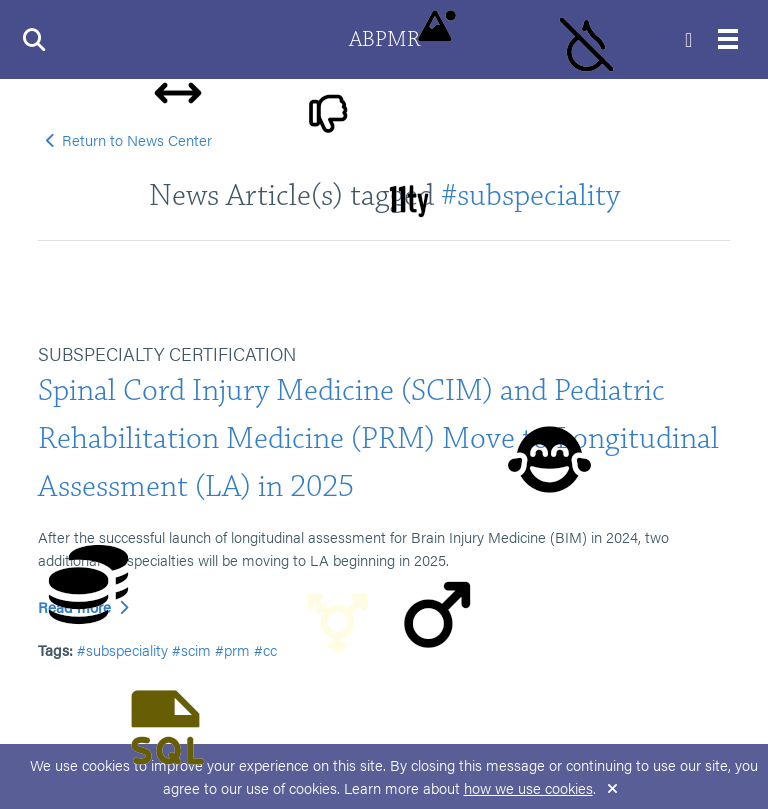 The image size is (768, 809). Describe the element at coordinates (435, 617) in the screenshot. I see `indicates male gender selection` at that location.